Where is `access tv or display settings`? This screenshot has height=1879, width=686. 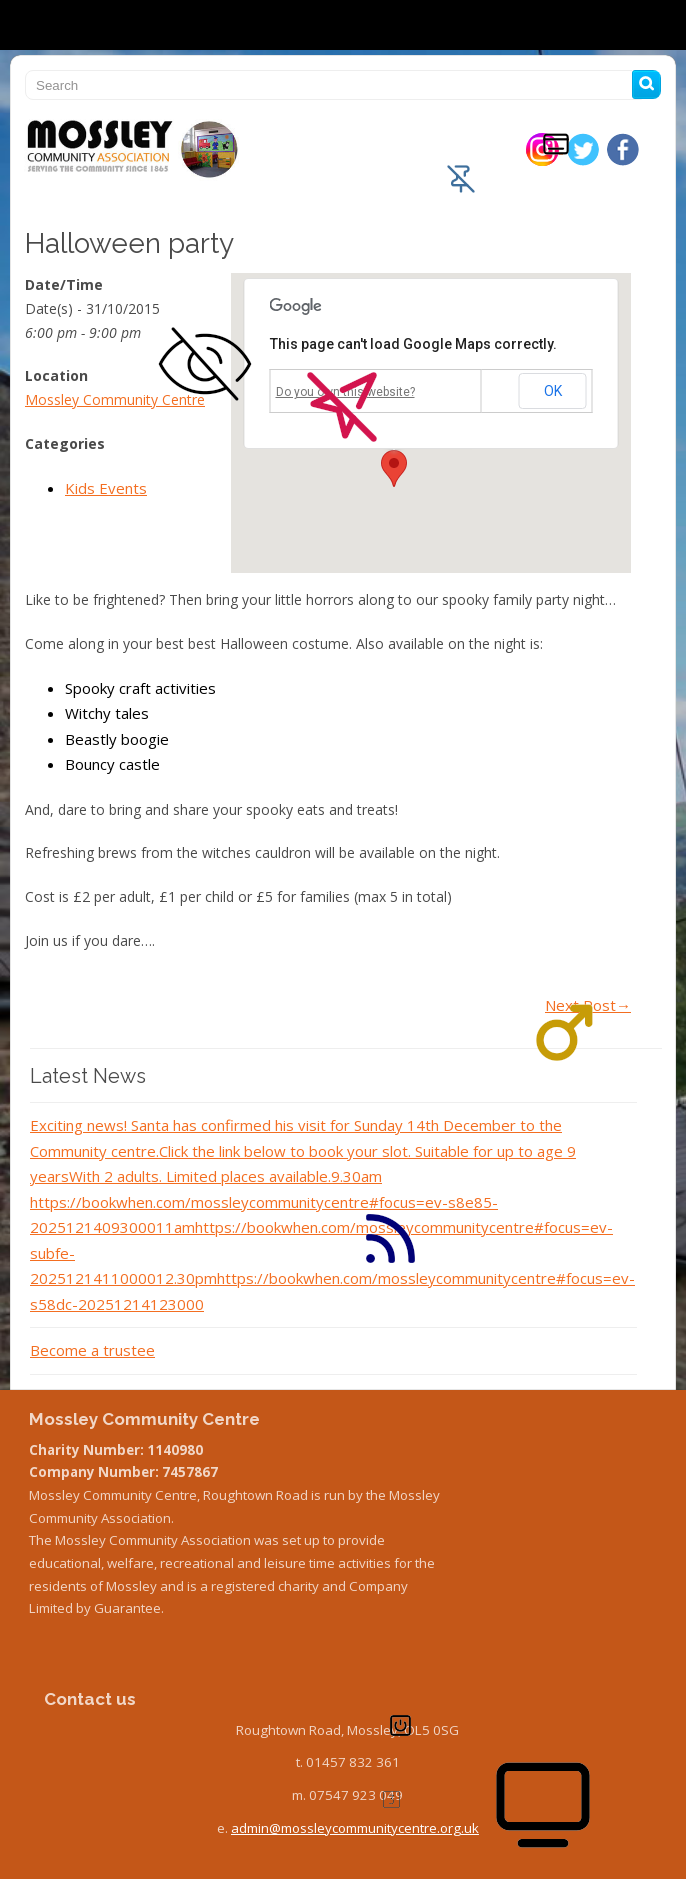 access tv or display settings is located at coordinates (543, 1805).